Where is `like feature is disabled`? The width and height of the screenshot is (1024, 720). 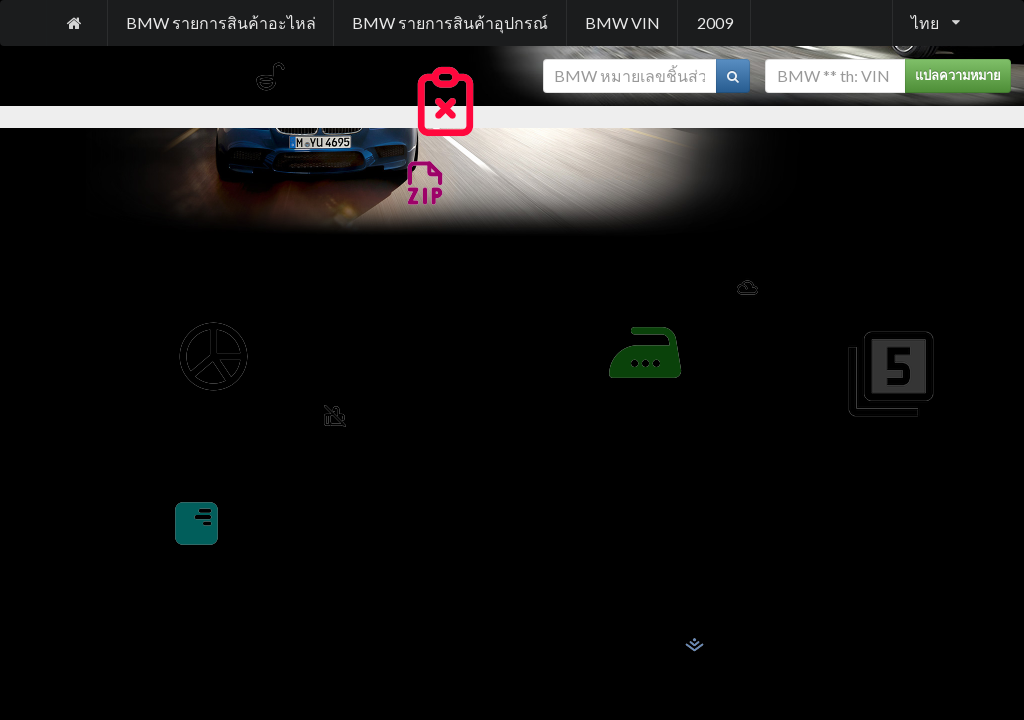
like feature is disabled is located at coordinates (335, 416).